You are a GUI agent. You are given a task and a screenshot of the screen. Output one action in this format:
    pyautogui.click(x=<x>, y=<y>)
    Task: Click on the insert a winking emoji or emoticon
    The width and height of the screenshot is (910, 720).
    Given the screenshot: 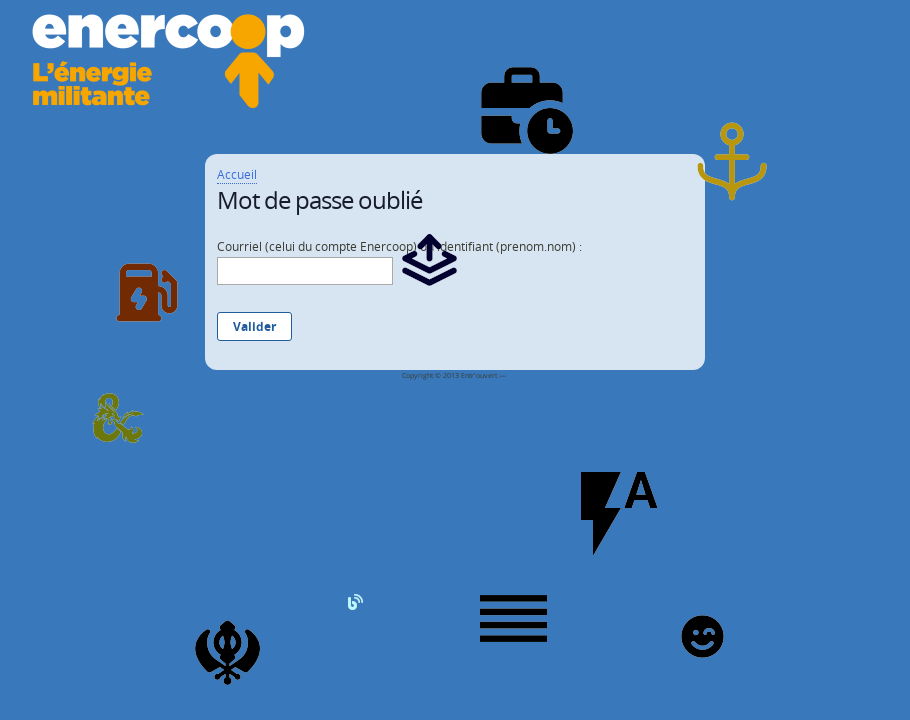 What is the action you would take?
    pyautogui.click(x=702, y=636)
    